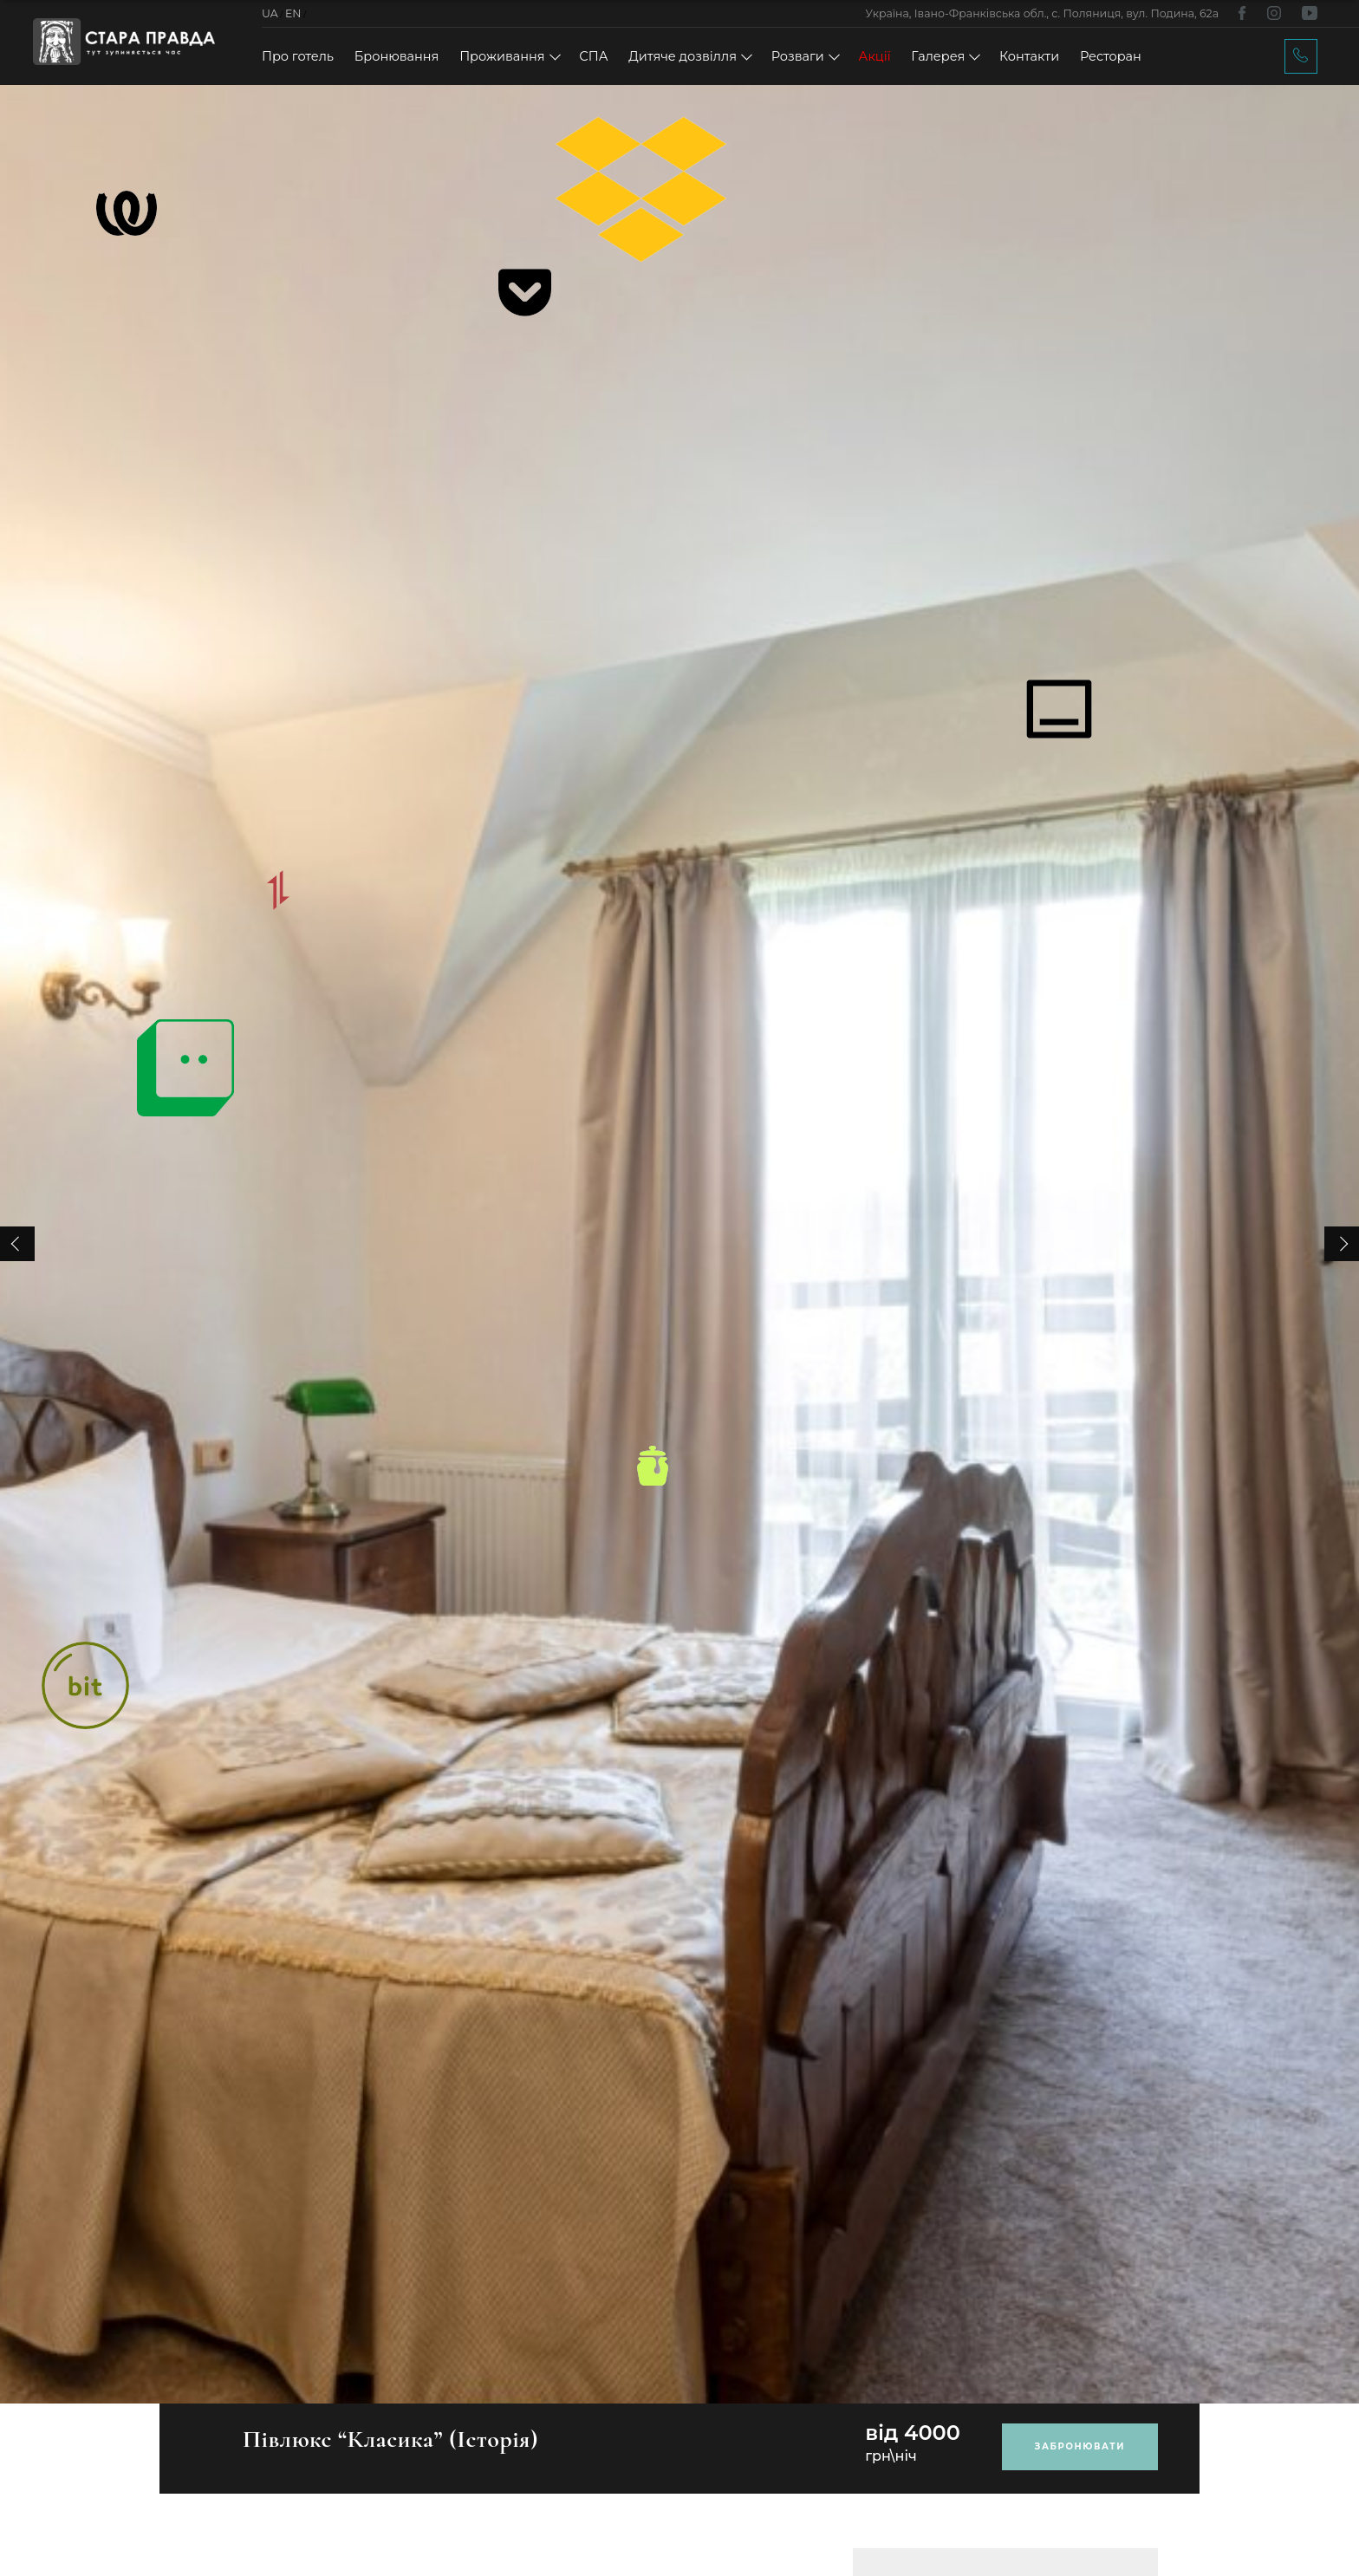  I want to click on iconjar app logo, so click(653, 1466).